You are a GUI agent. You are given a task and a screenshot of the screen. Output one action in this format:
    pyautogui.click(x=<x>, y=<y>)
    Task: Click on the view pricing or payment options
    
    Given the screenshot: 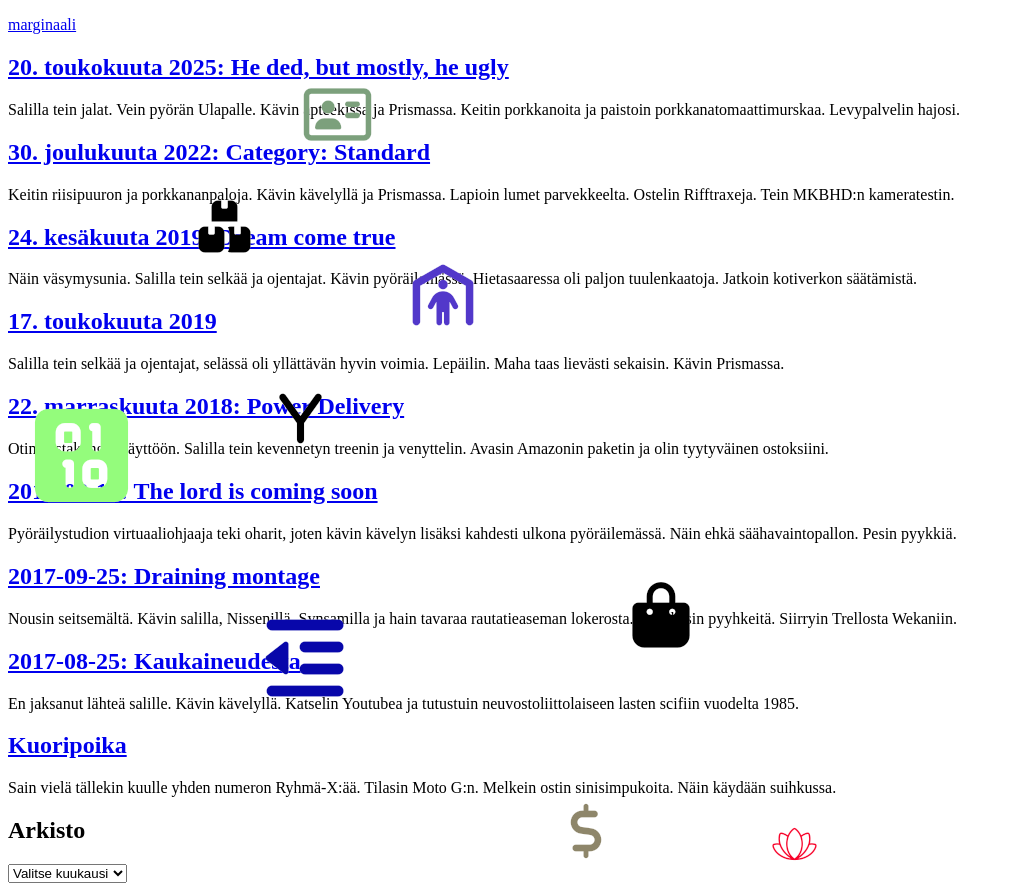 What is the action you would take?
    pyautogui.click(x=586, y=831)
    